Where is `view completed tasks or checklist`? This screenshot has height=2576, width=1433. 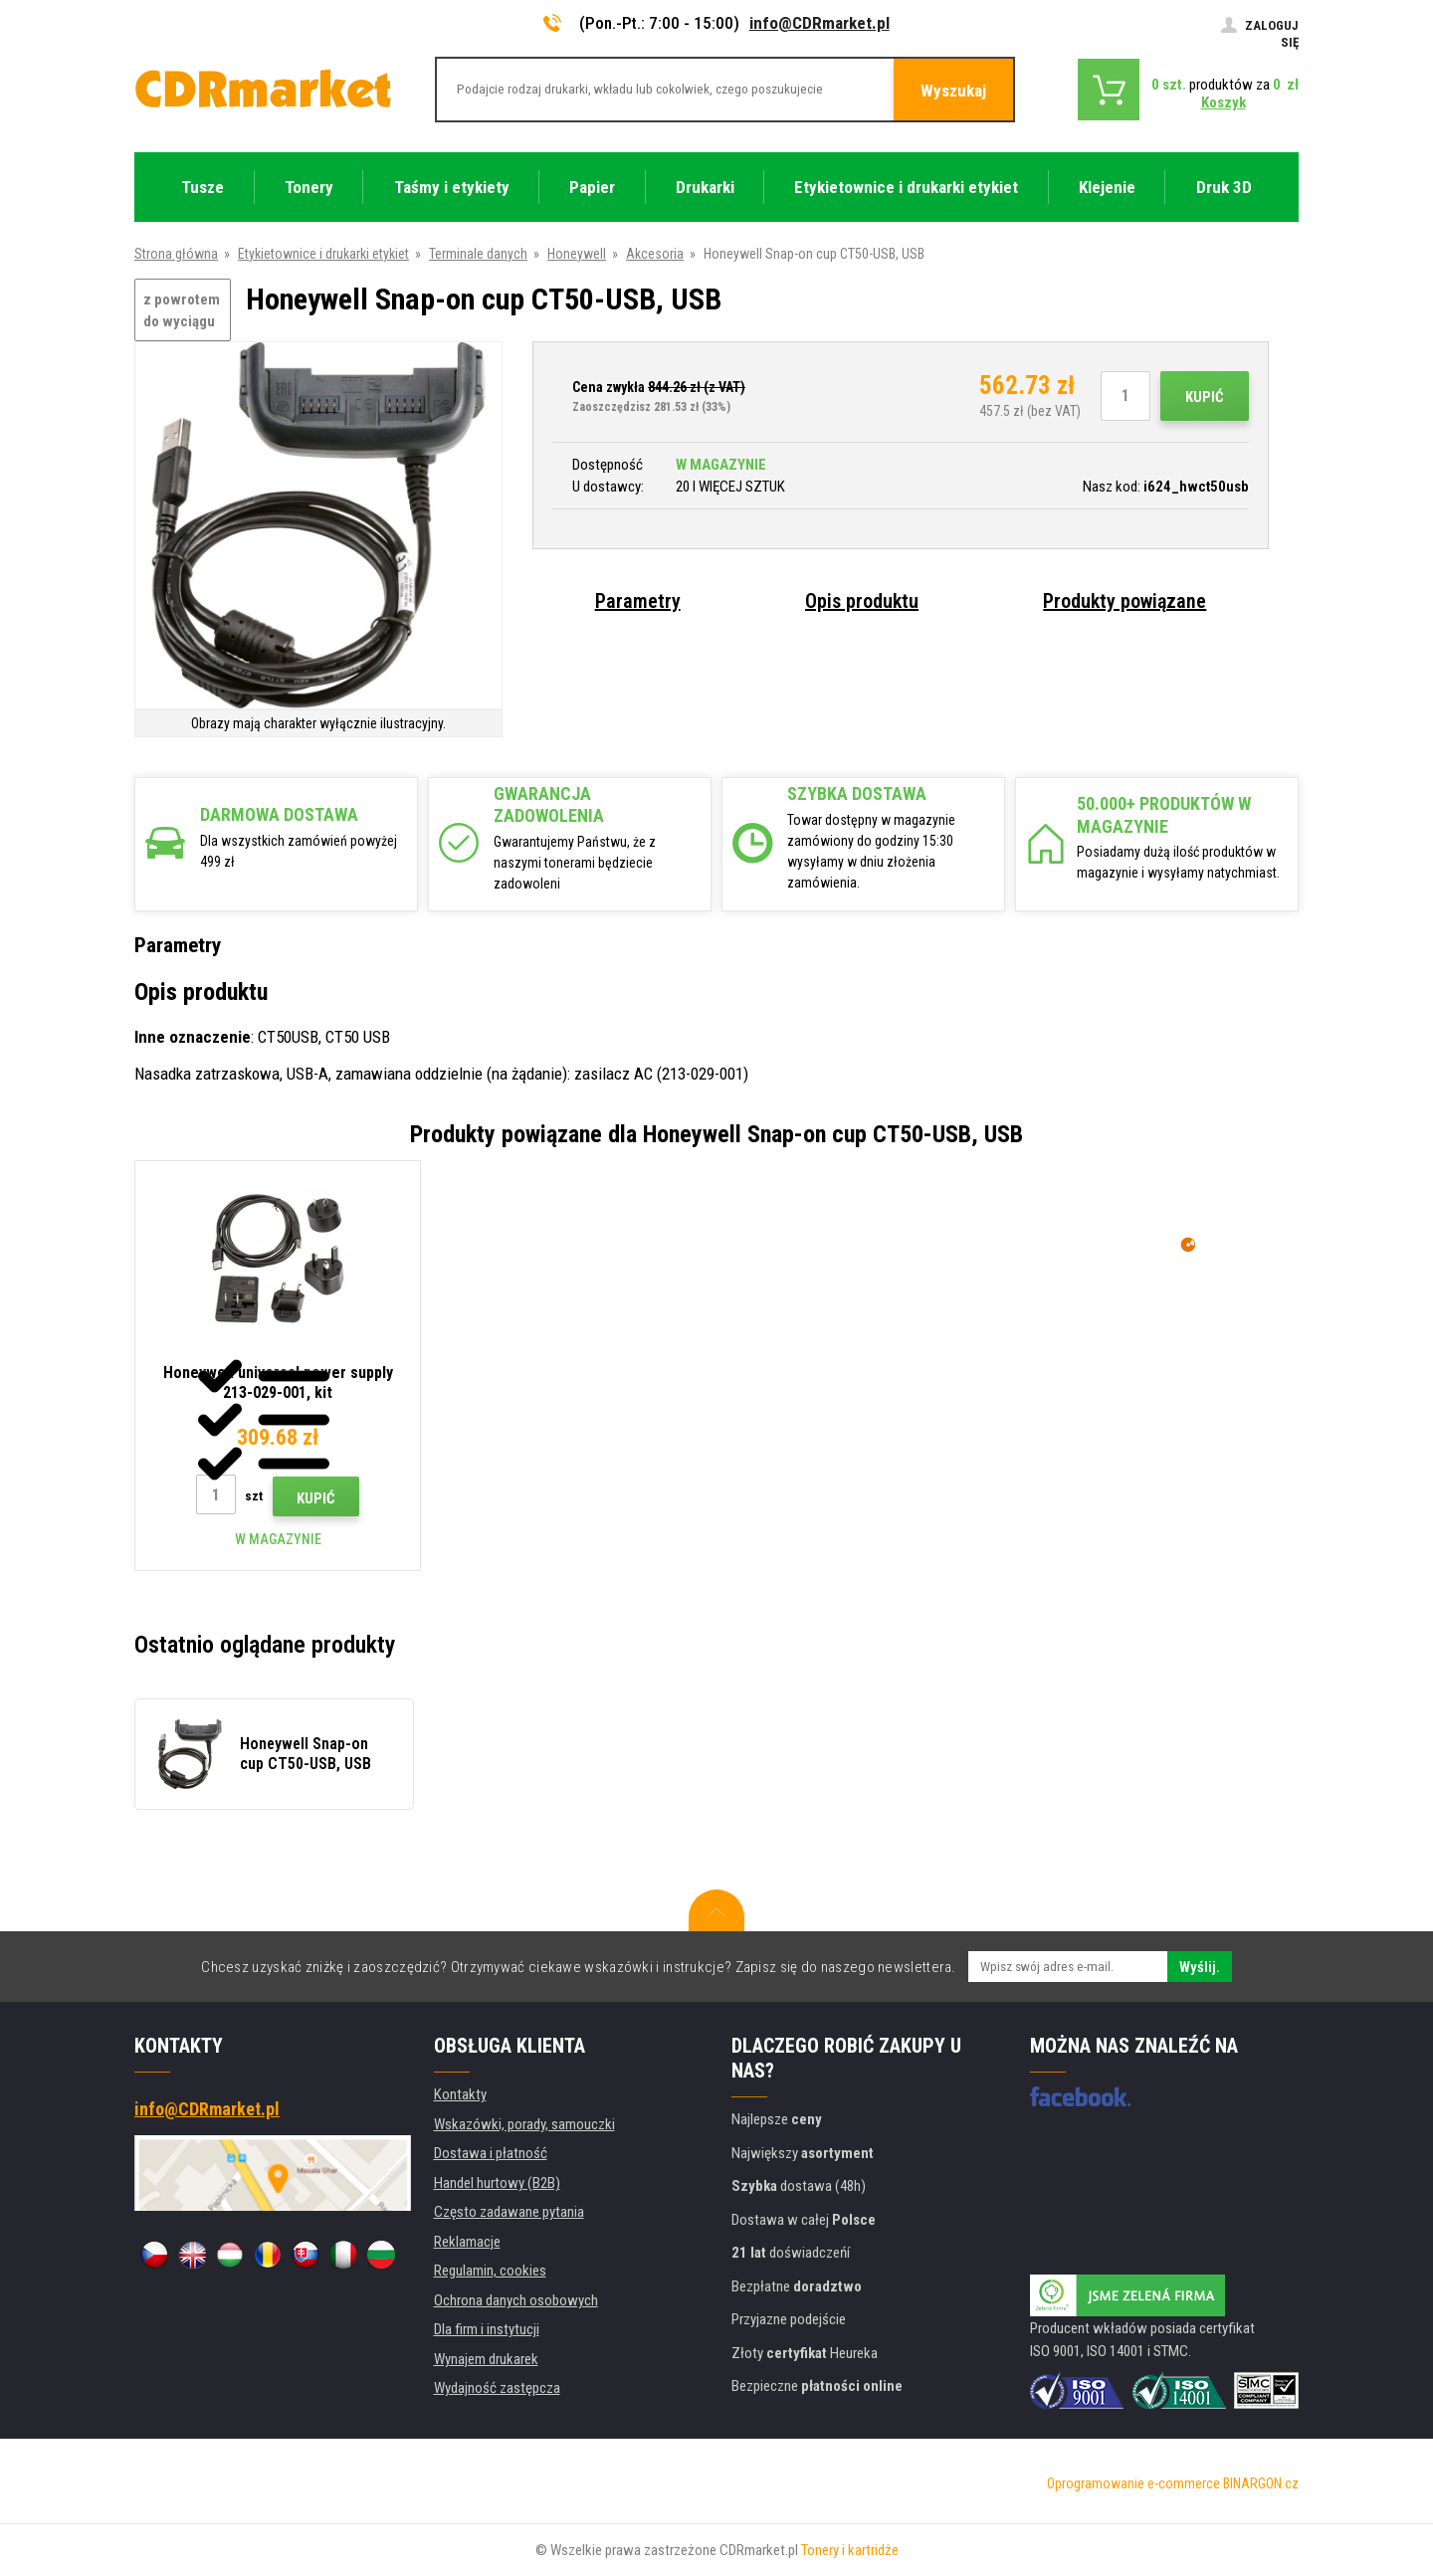 view completed tasks or checklist is located at coordinates (264, 1420).